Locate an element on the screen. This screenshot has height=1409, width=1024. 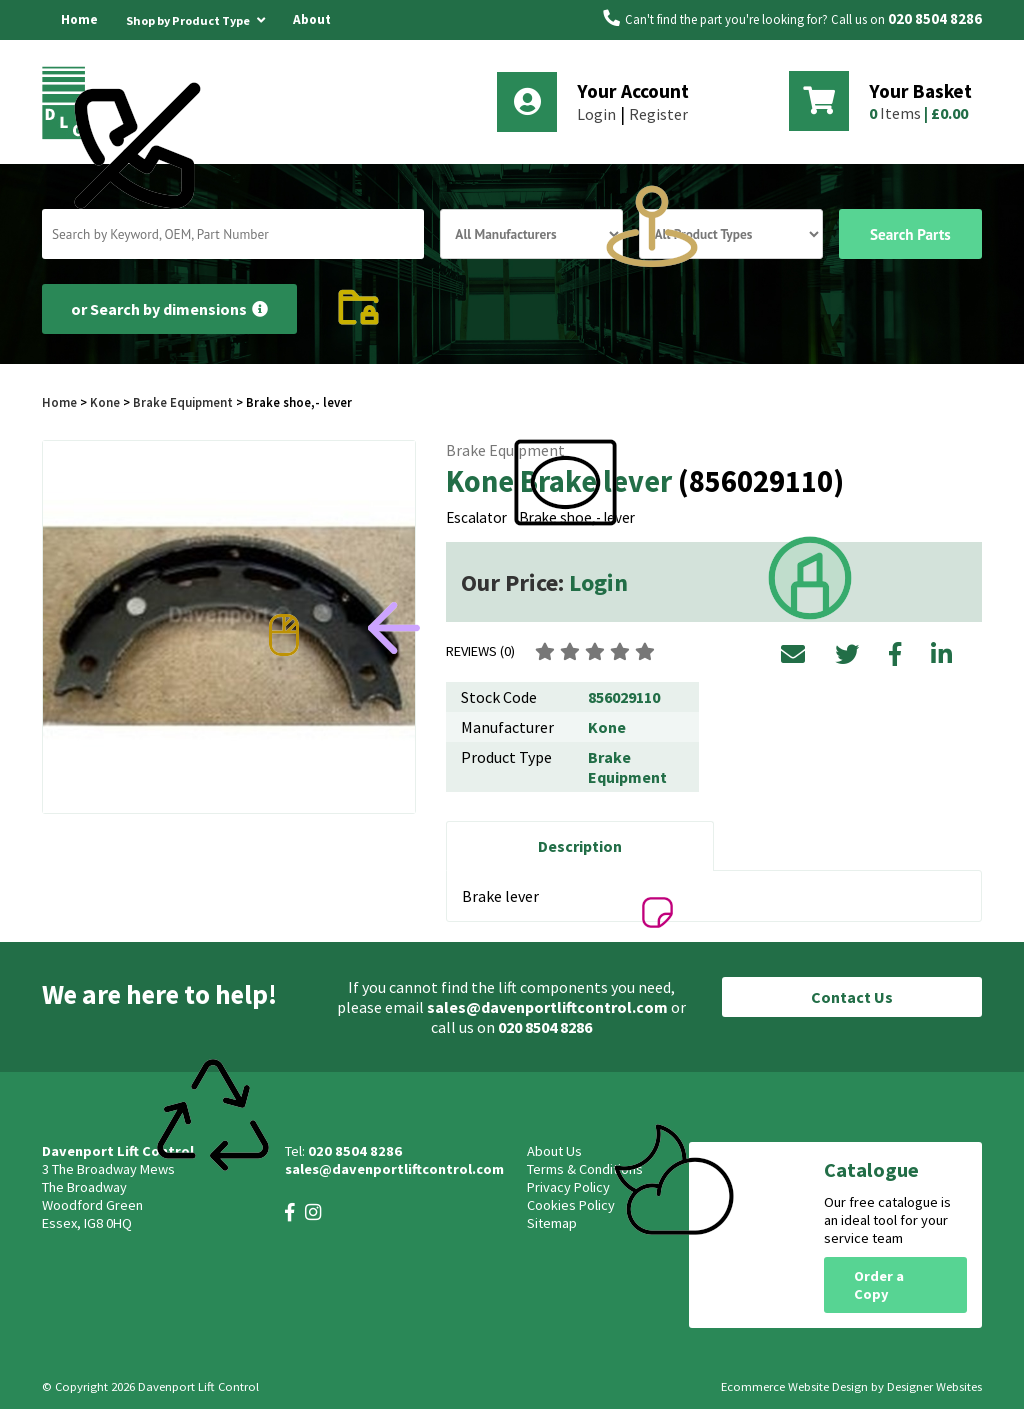
right-click to open context menu is located at coordinates (284, 635).